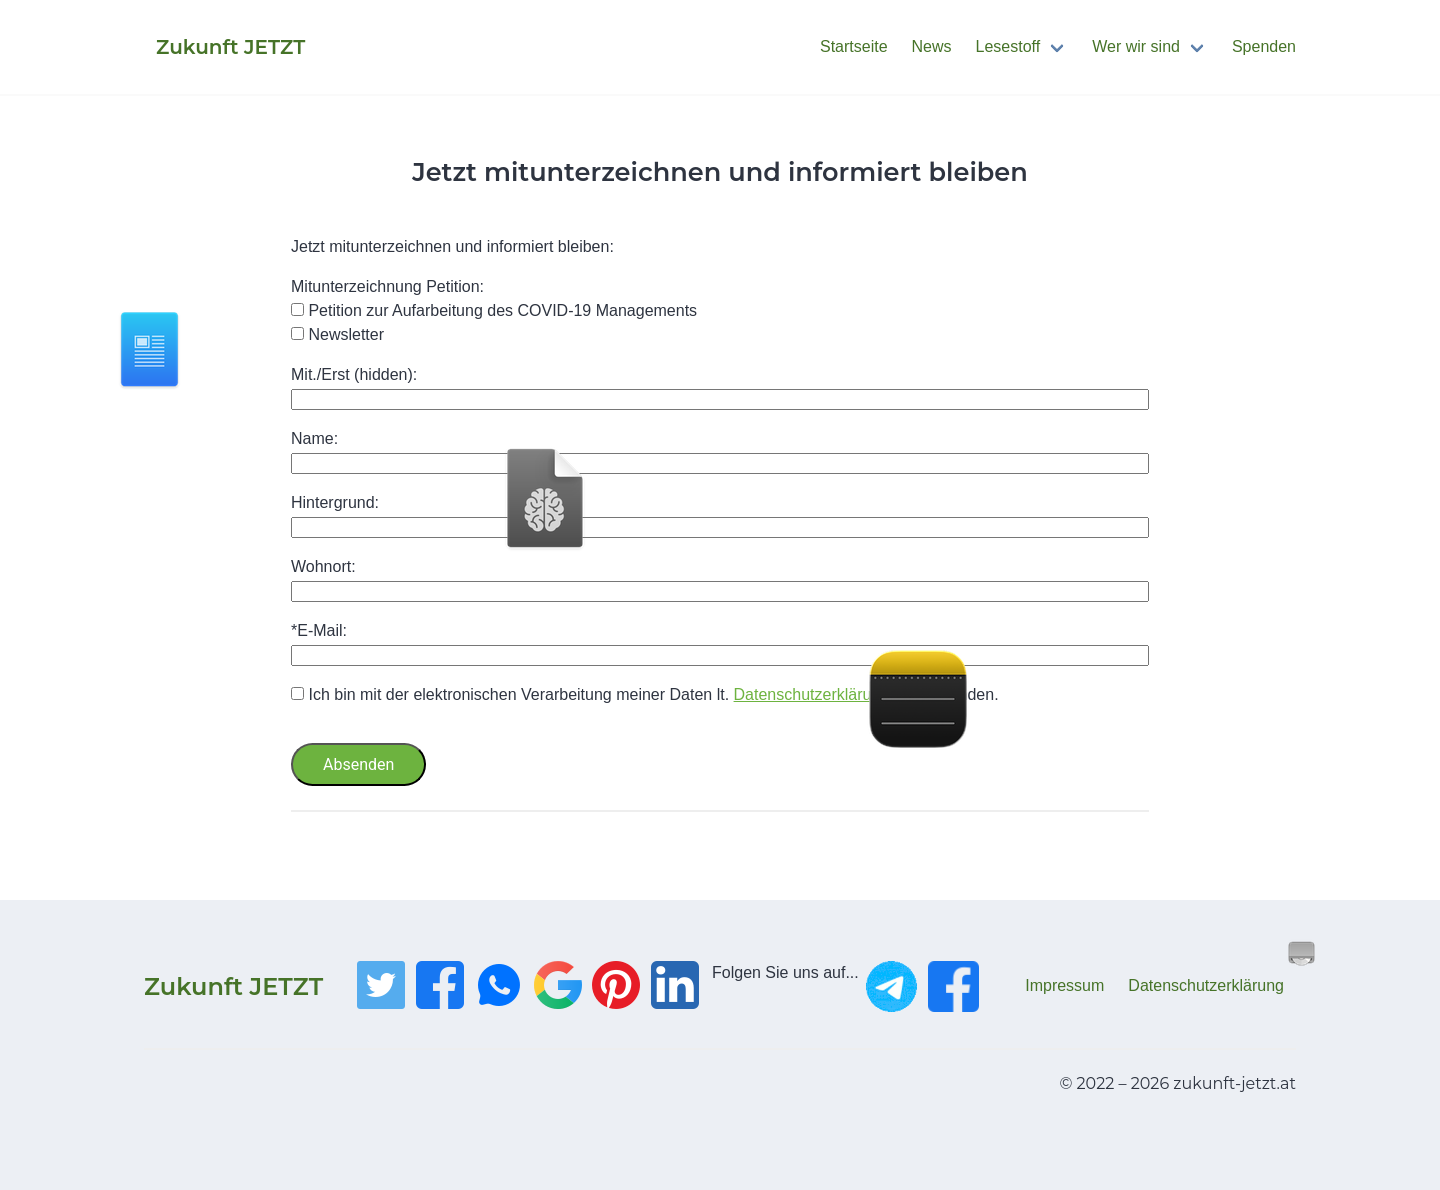 The height and width of the screenshot is (1190, 1440). Describe the element at coordinates (918, 699) in the screenshot. I see `open the notes app` at that location.